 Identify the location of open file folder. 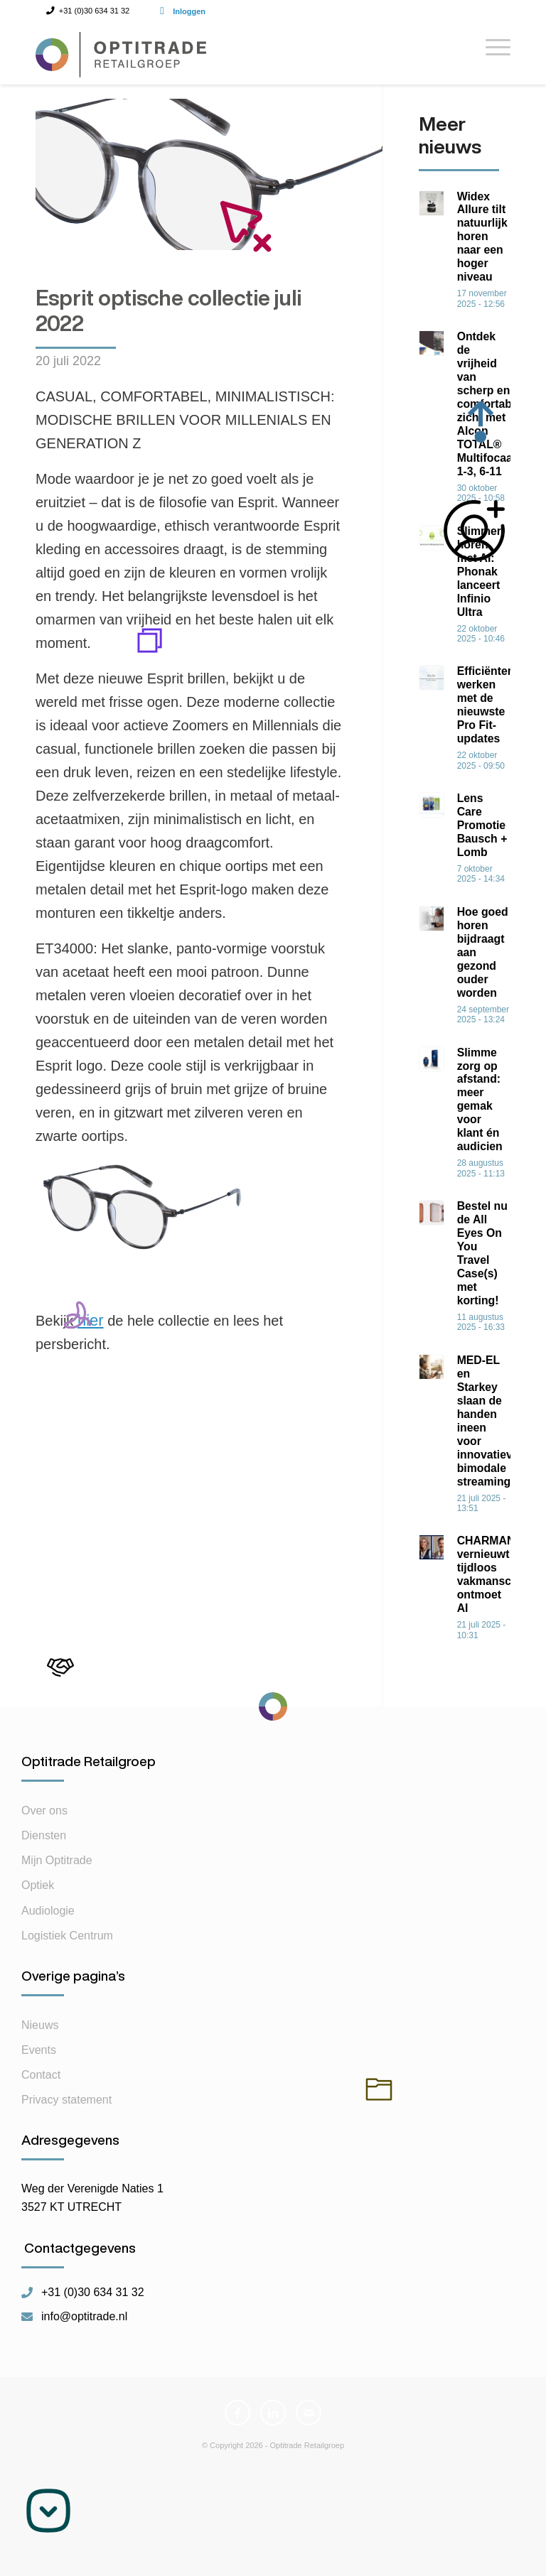
(379, 2089).